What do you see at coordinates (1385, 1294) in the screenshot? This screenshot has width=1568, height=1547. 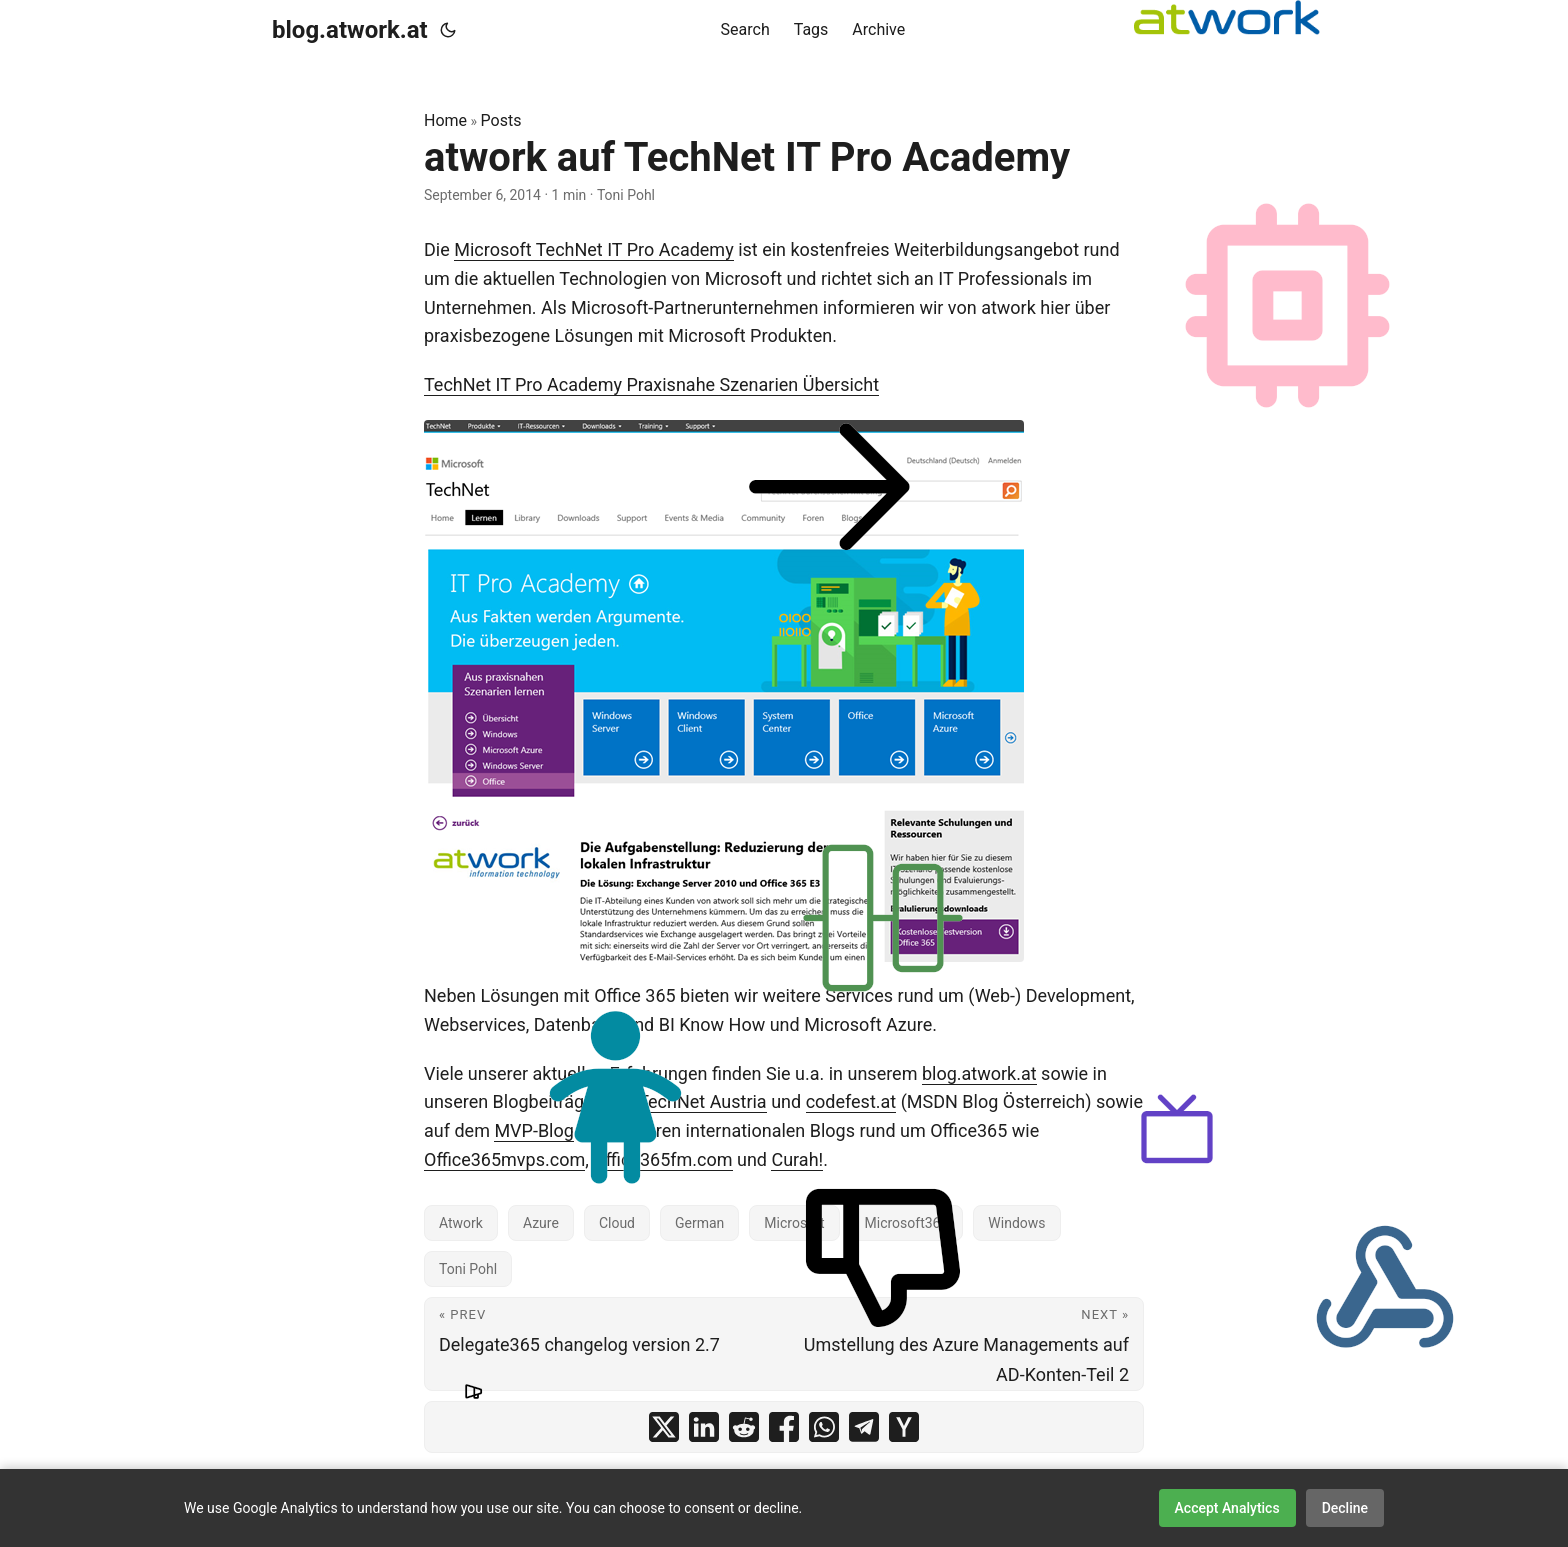 I see `configure webhook integrations` at bounding box center [1385, 1294].